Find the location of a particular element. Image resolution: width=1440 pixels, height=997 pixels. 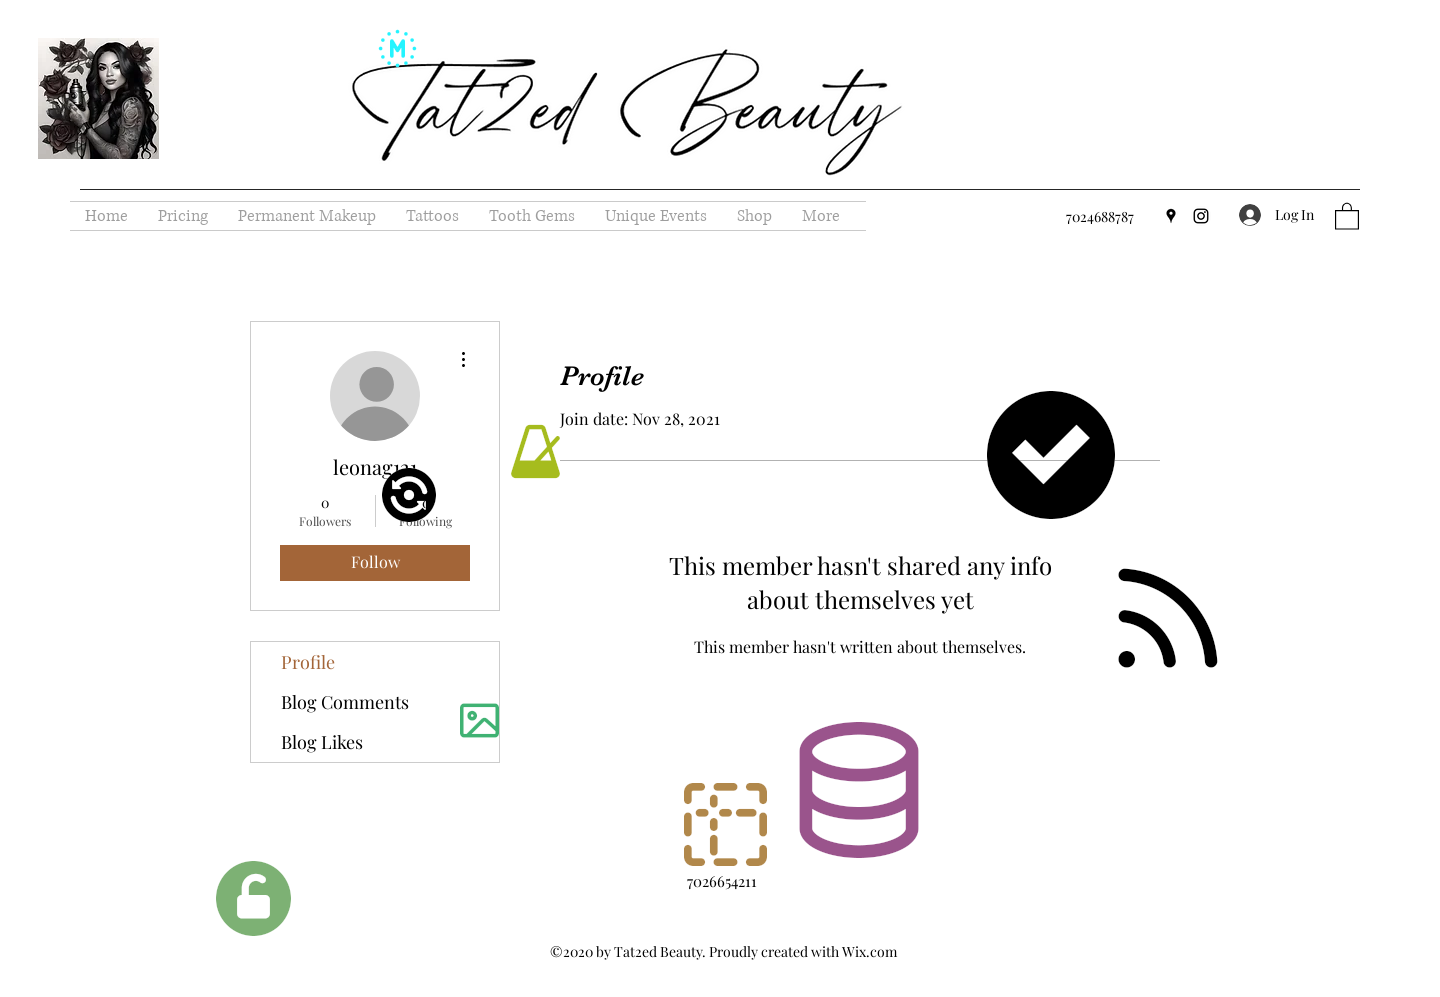

view public feed content is located at coordinates (253, 898).